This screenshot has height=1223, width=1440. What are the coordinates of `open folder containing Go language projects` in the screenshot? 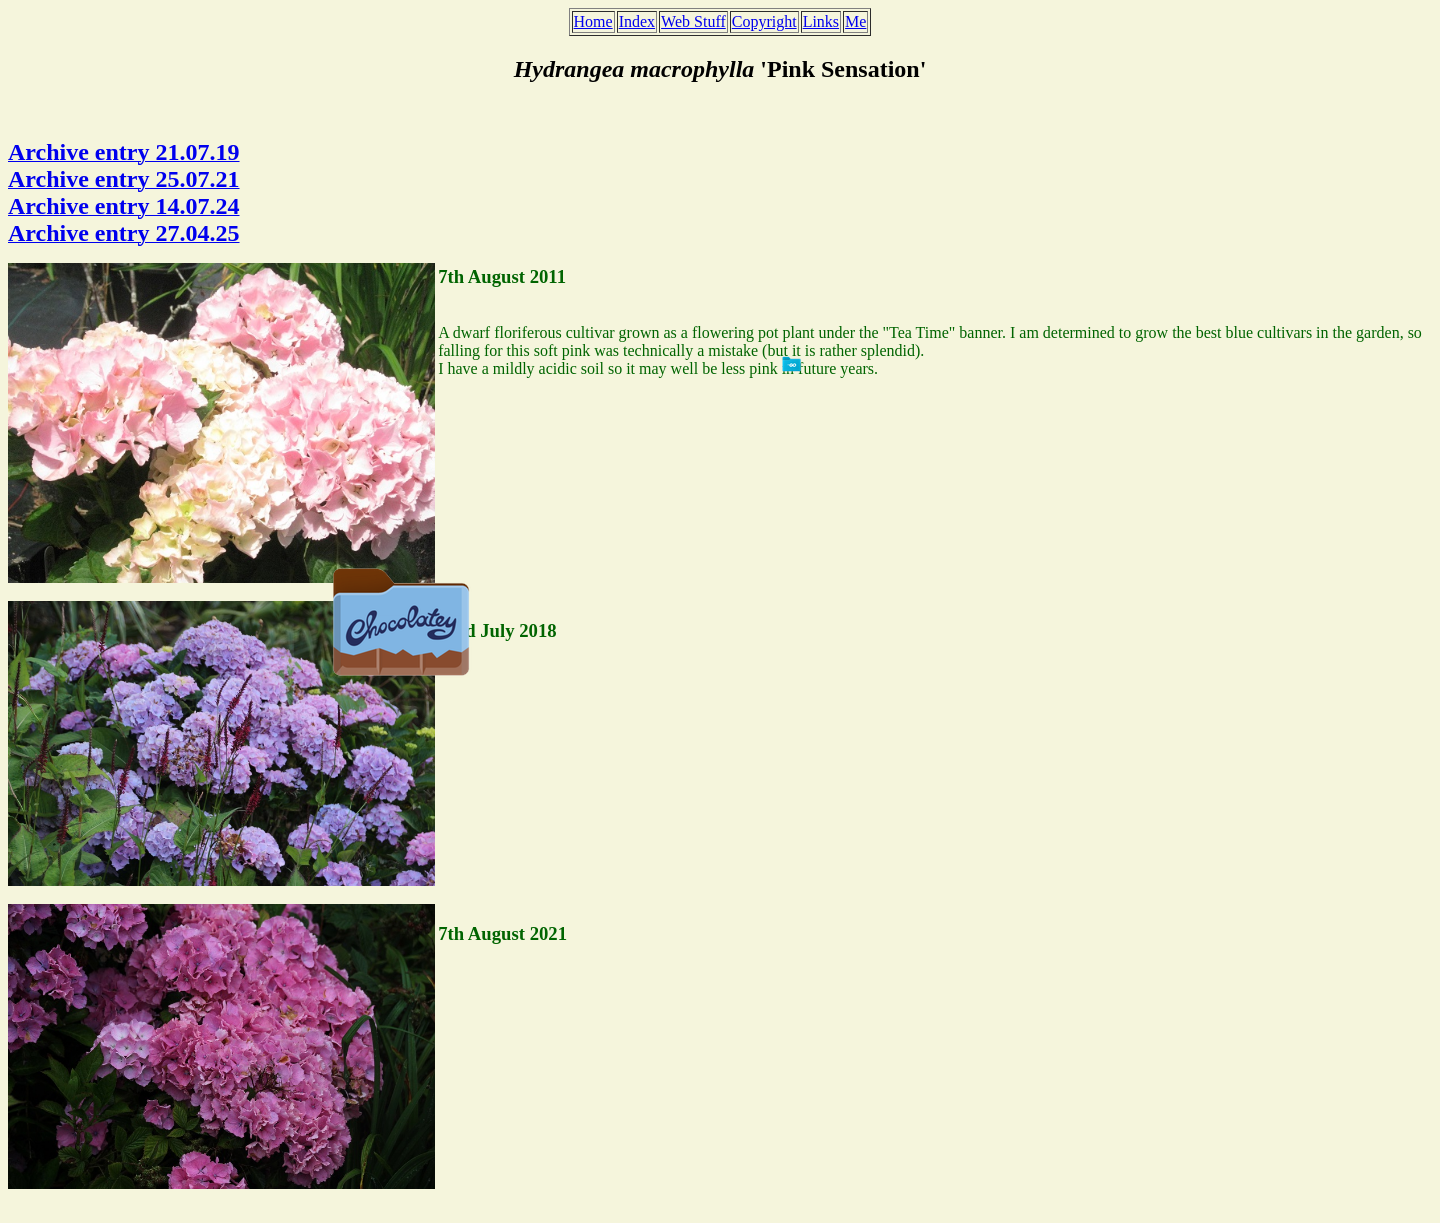 It's located at (791, 364).